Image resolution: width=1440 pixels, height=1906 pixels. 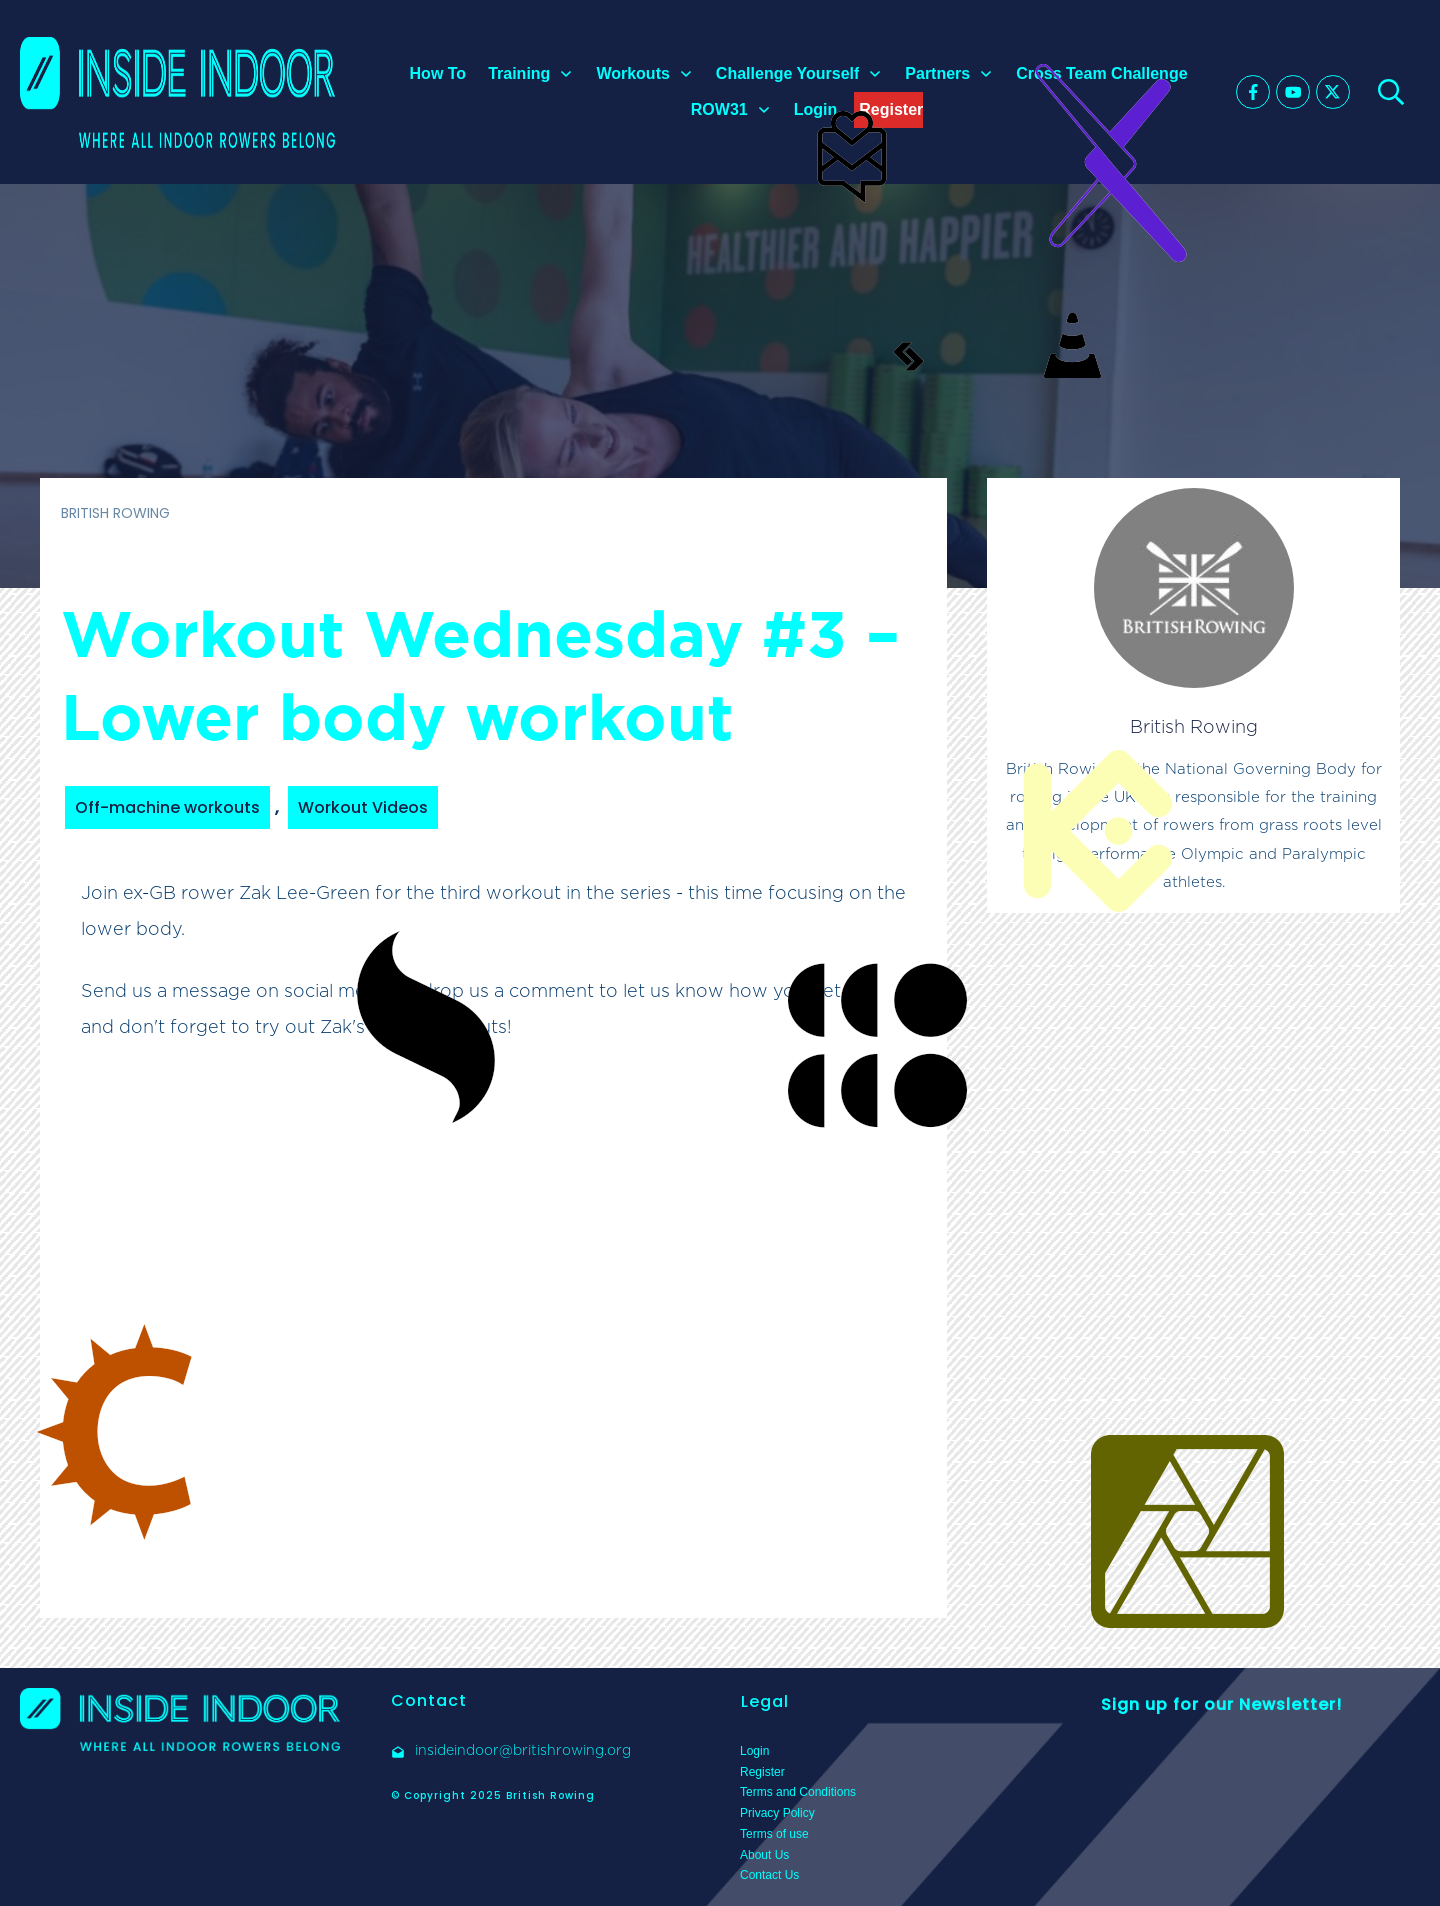 What do you see at coordinates (877, 1045) in the screenshot?
I see `openverse logo` at bounding box center [877, 1045].